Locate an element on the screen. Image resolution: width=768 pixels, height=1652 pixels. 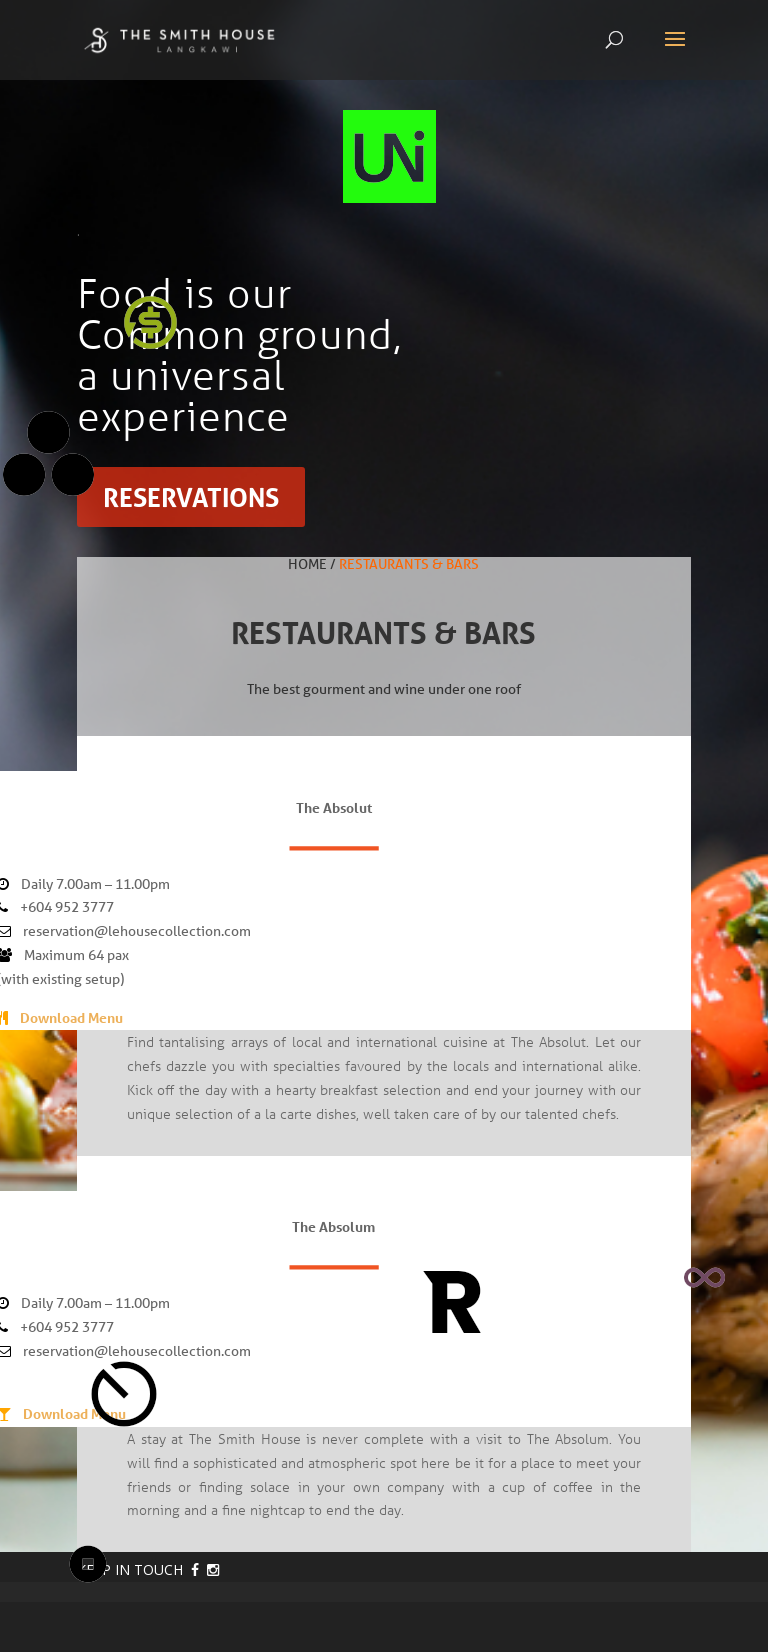
open Revolt chat application is located at coordinates (452, 1302).